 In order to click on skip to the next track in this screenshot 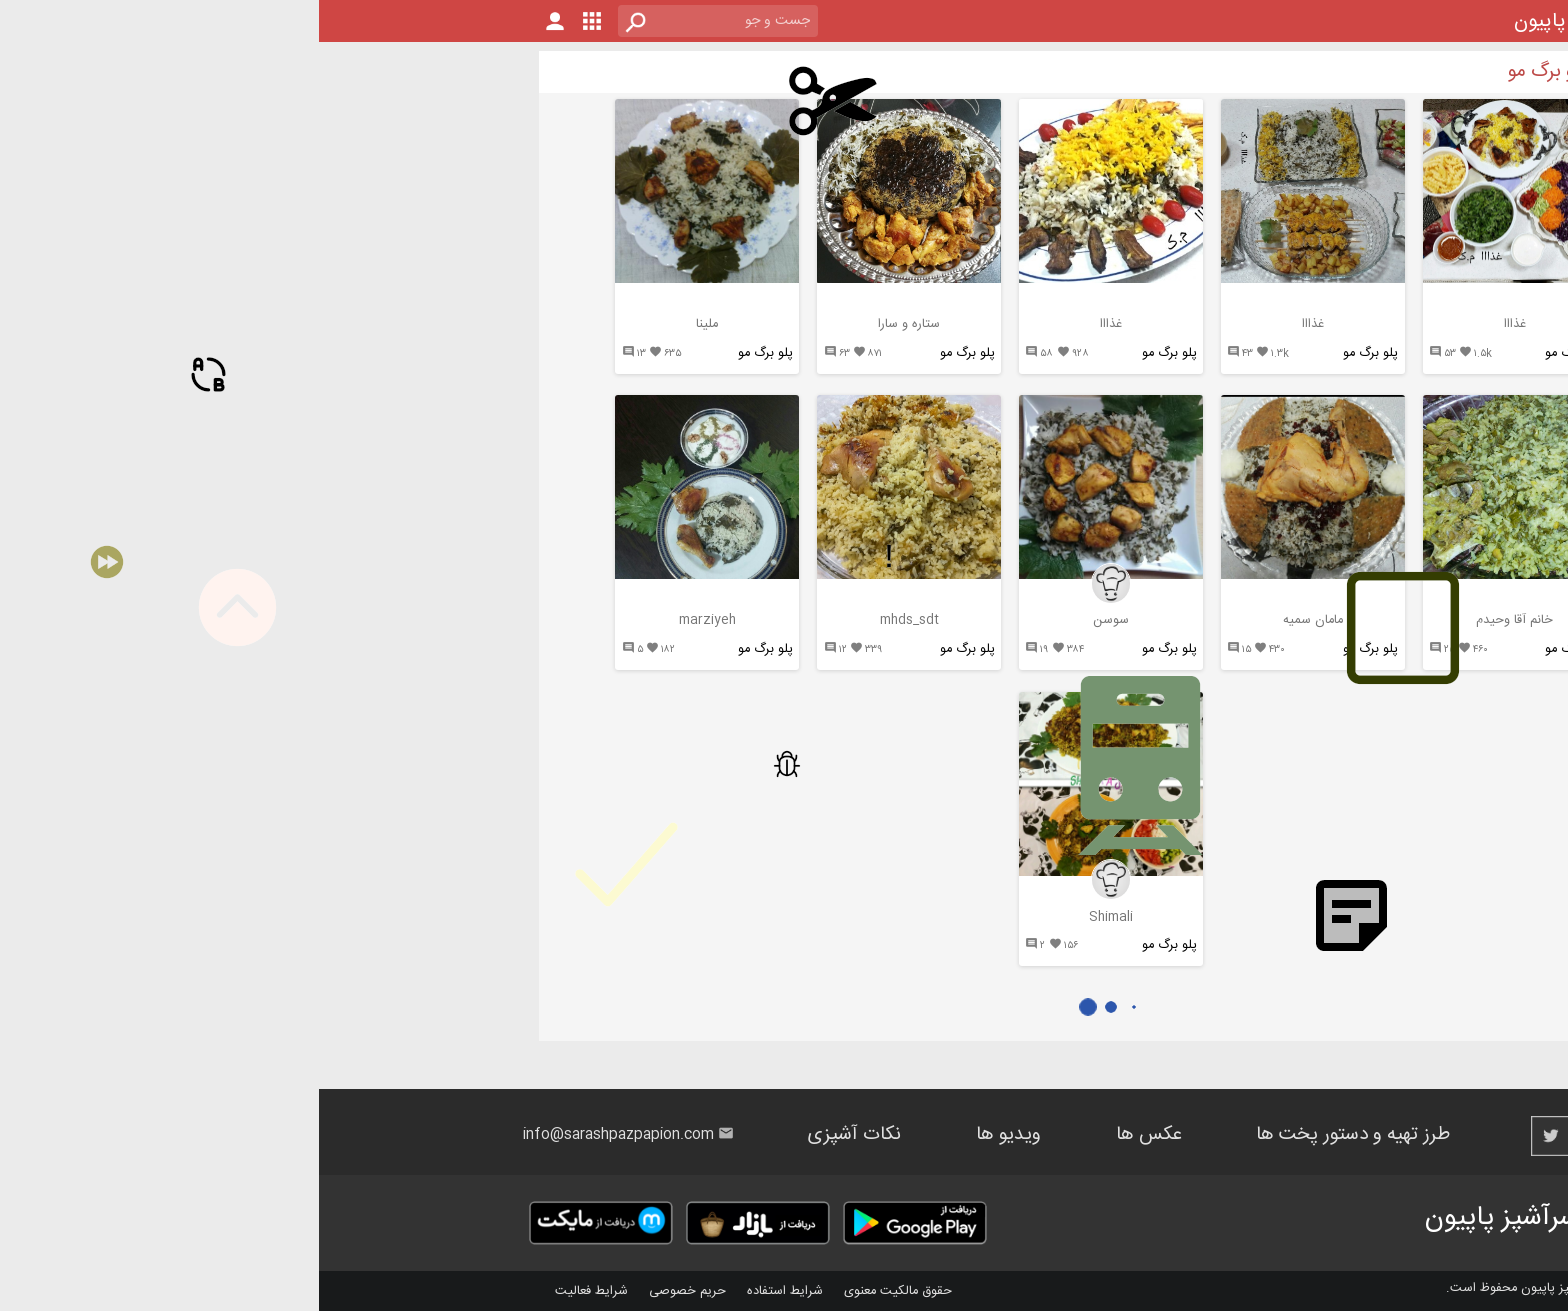, I will do `click(107, 562)`.